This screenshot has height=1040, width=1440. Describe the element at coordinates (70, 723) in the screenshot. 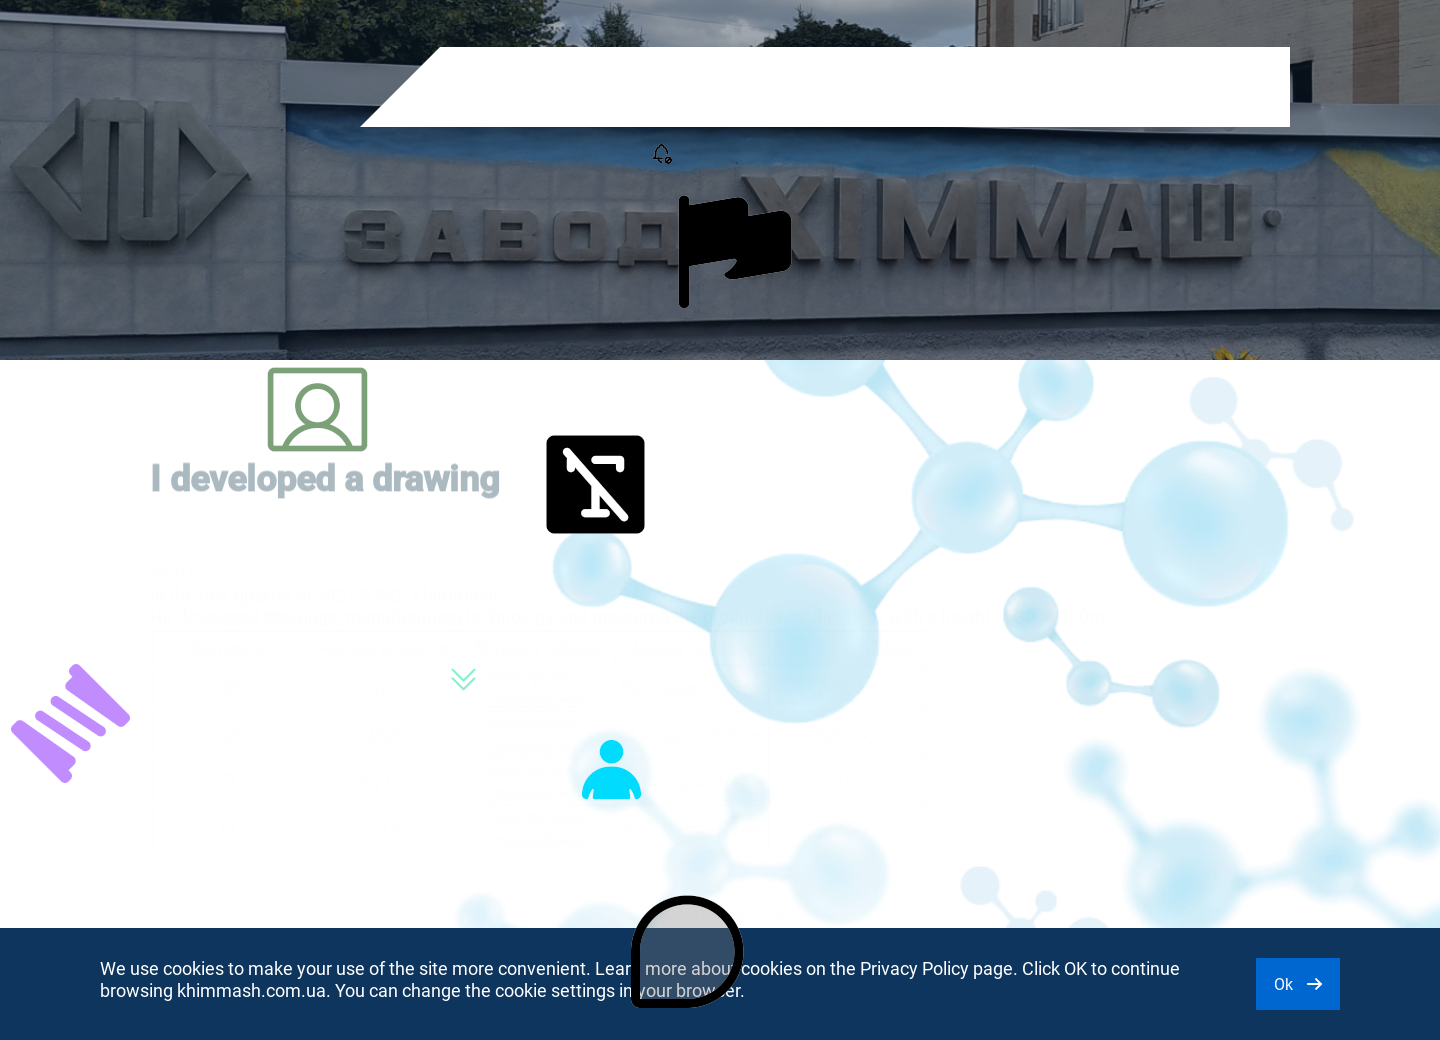

I see `open or view a thread` at that location.